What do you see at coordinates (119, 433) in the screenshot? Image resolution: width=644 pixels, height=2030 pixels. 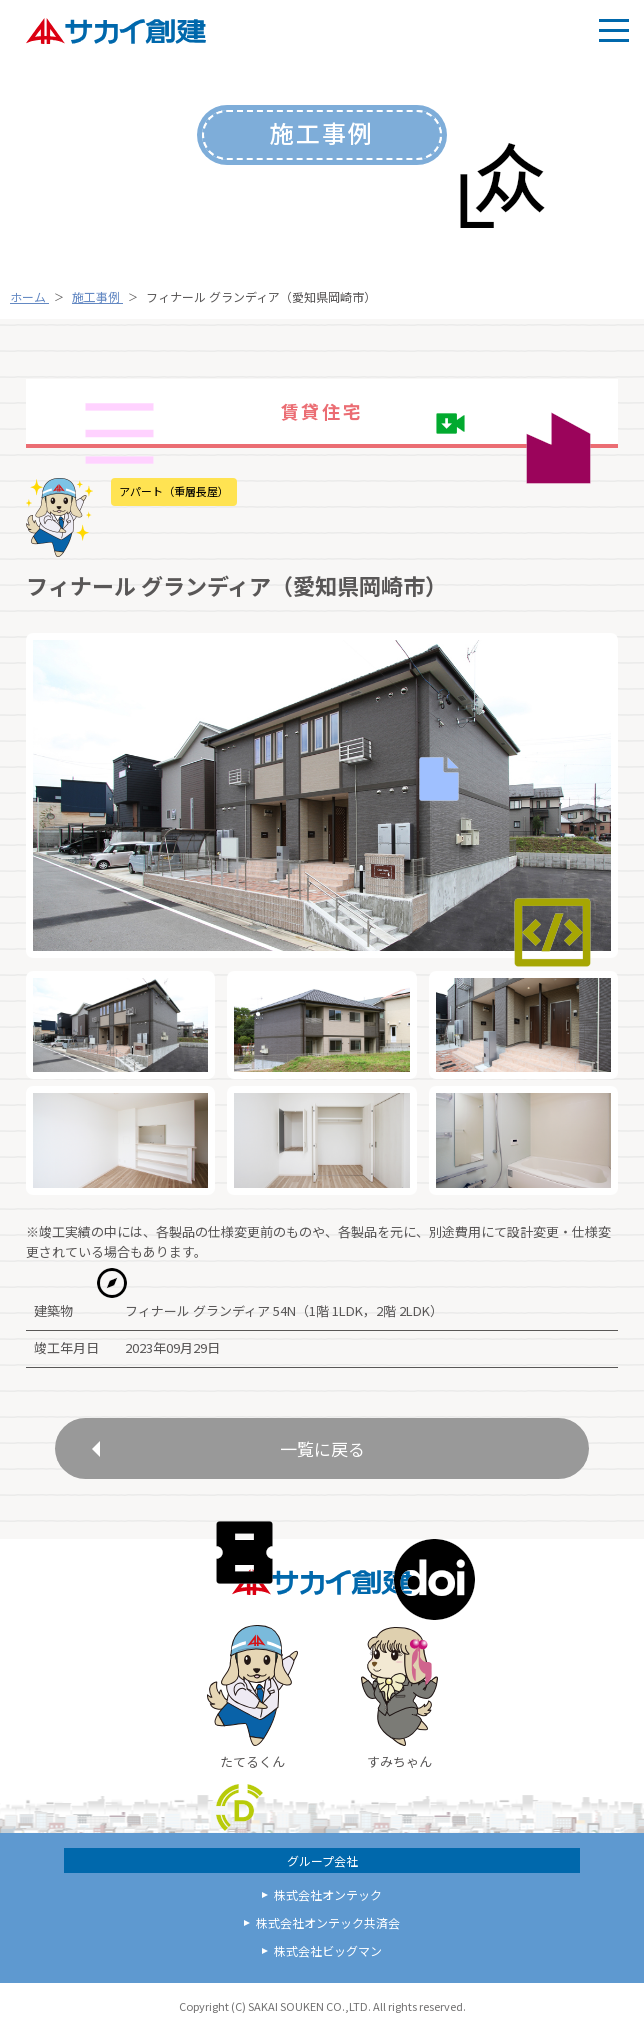 I see `open navigation menu` at bounding box center [119, 433].